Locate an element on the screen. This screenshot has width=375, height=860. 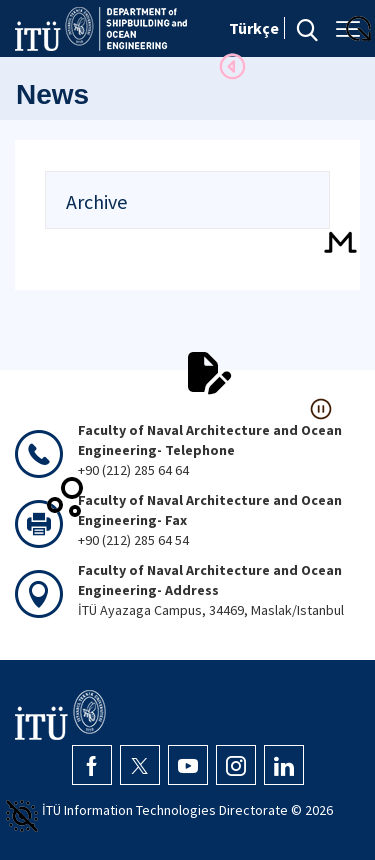
edit this document is located at coordinates (208, 372).